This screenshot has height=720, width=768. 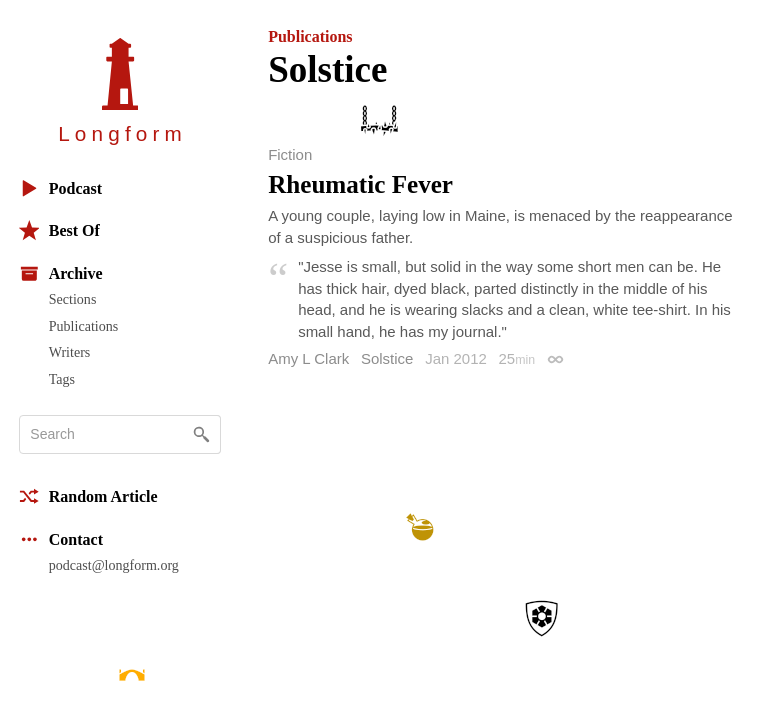 I want to click on select spiked trunk trap or obstacle, so click(x=379, y=124).